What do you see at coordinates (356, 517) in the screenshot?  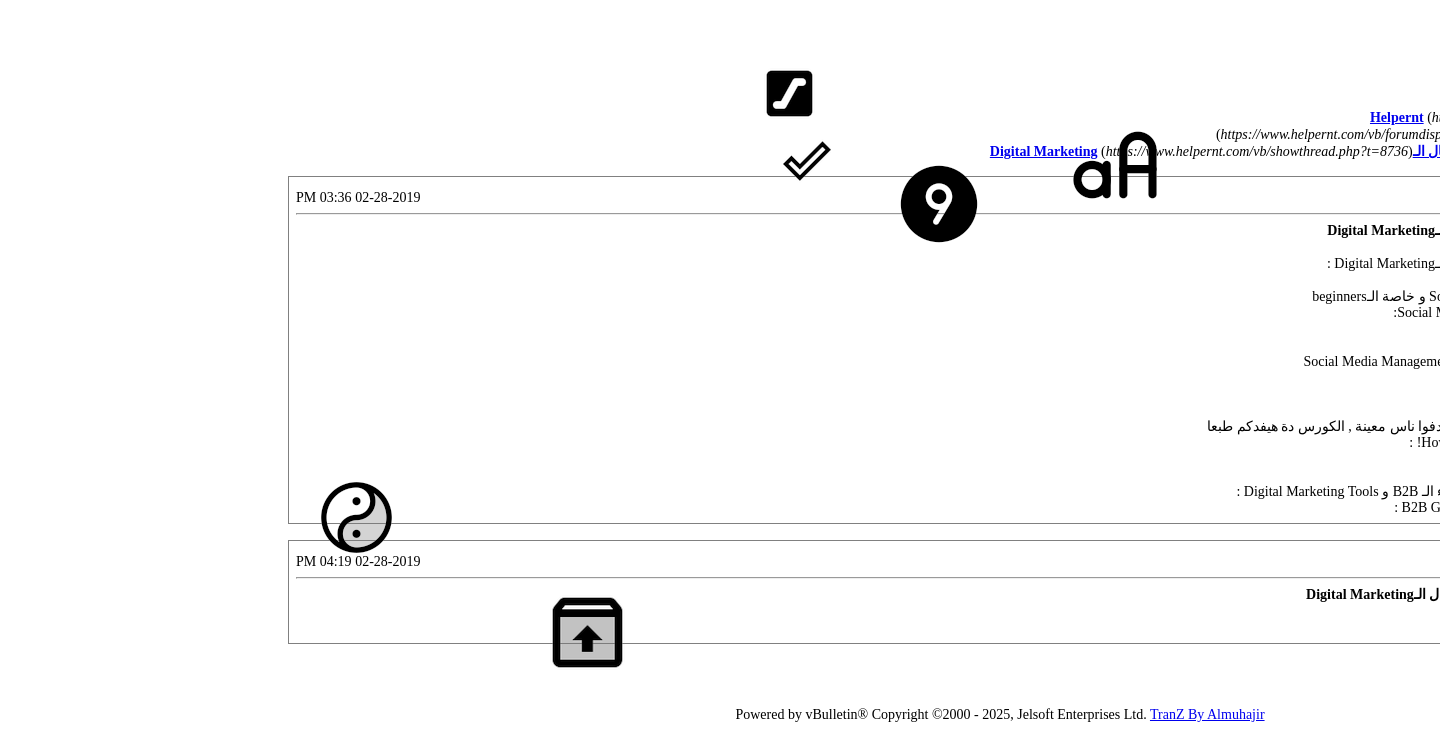 I see `toggle balance or harmony mode` at bounding box center [356, 517].